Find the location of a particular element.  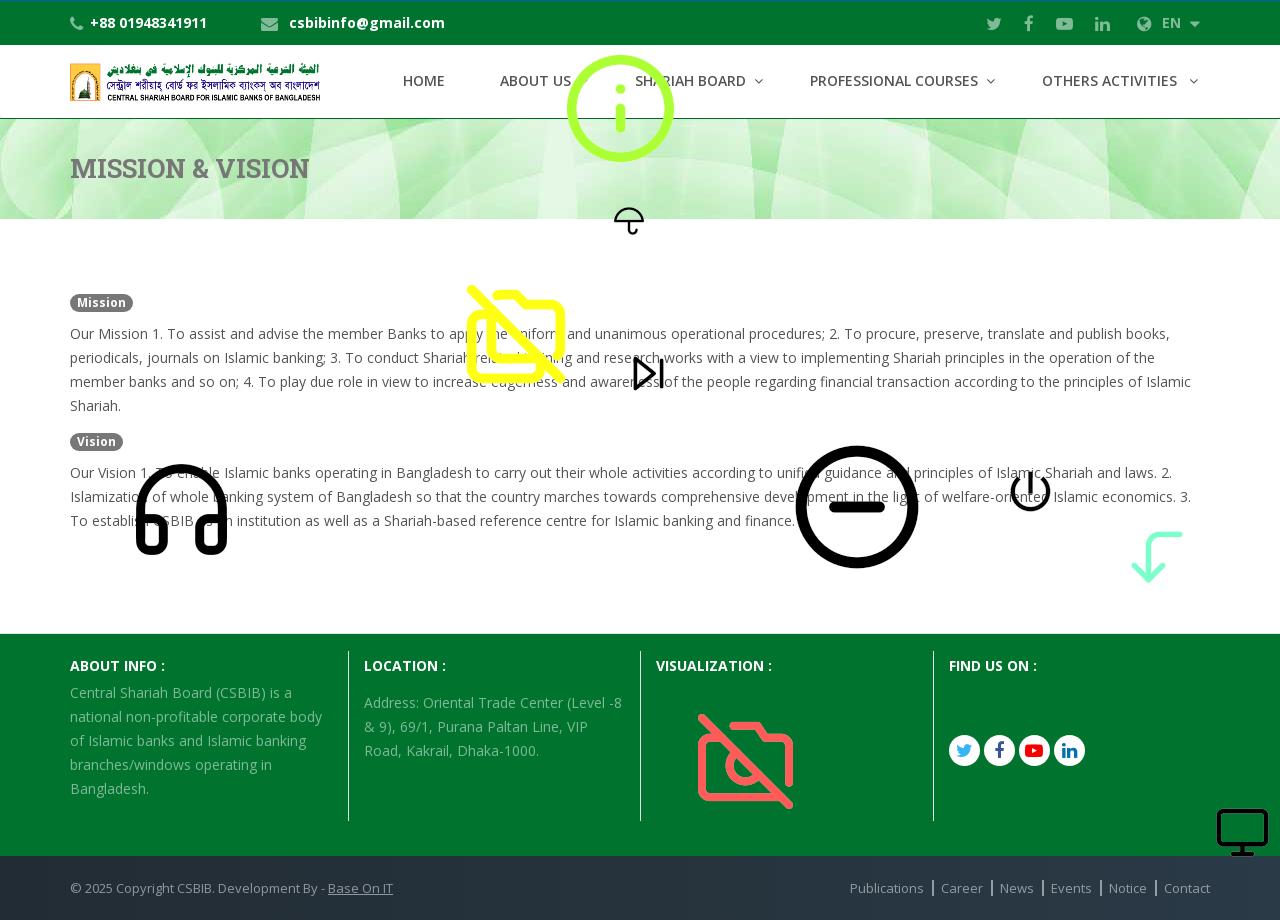

skip to the next track is located at coordinates (648, 373).